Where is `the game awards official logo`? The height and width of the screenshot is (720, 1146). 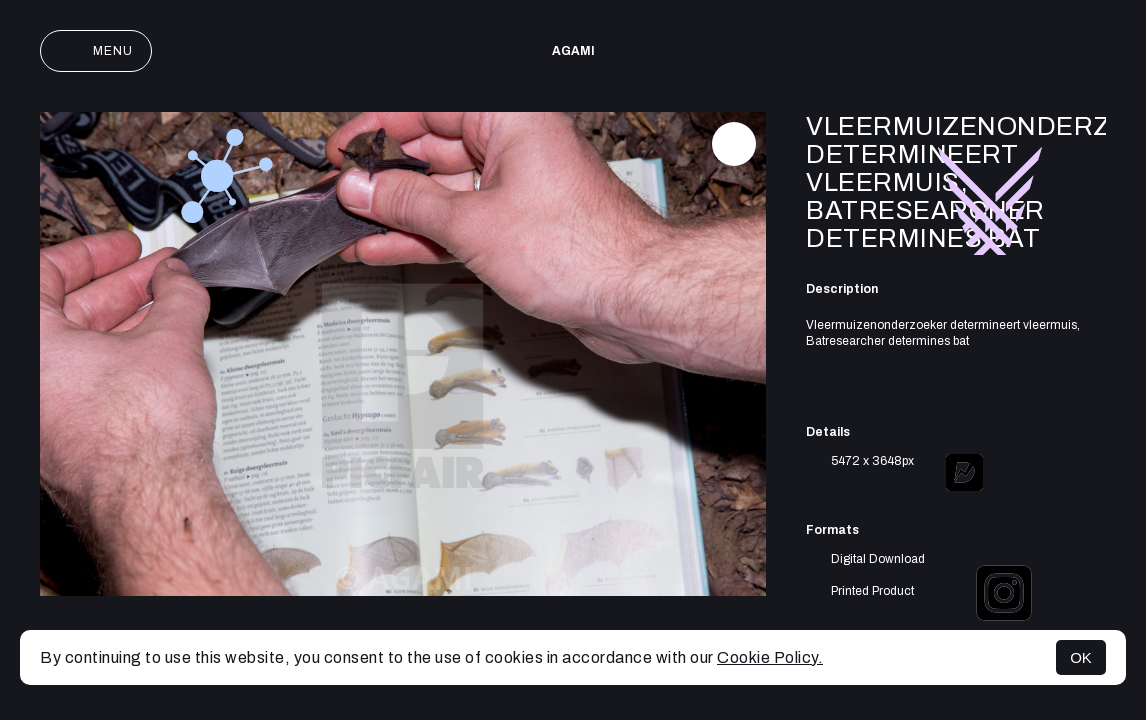 the game awards official logo is located at coordinates (990, 201).